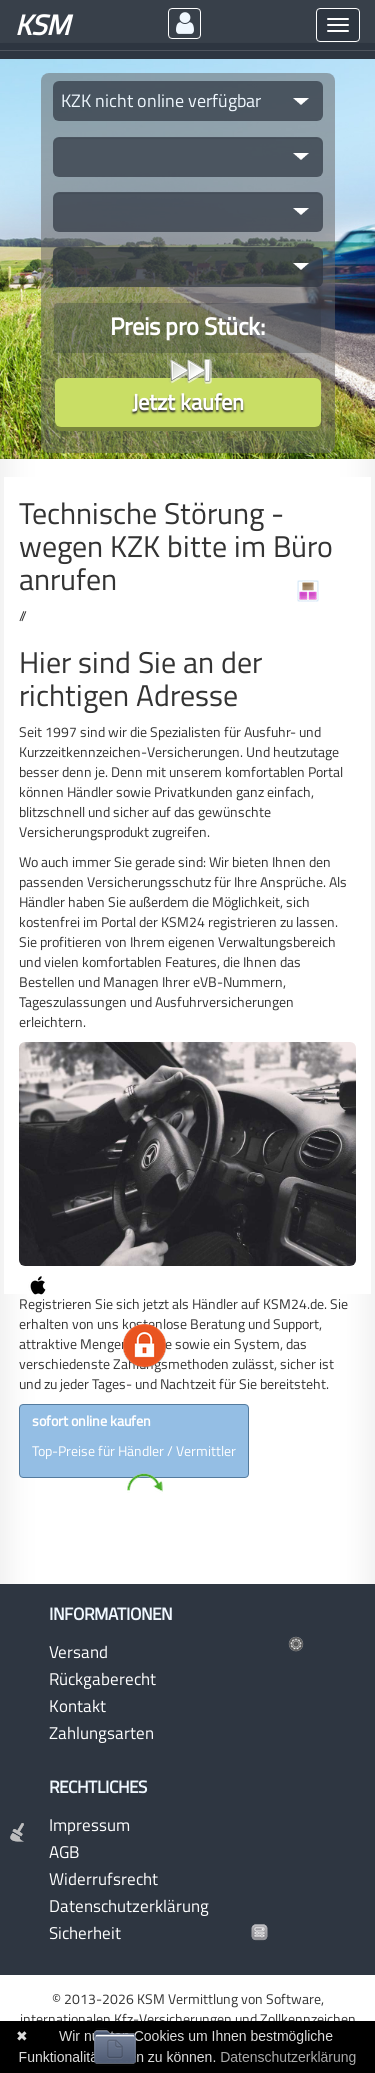 The width and height of the screenshot is (375, 2073). I want to click on apple system service or background process, so click(38, 1286).